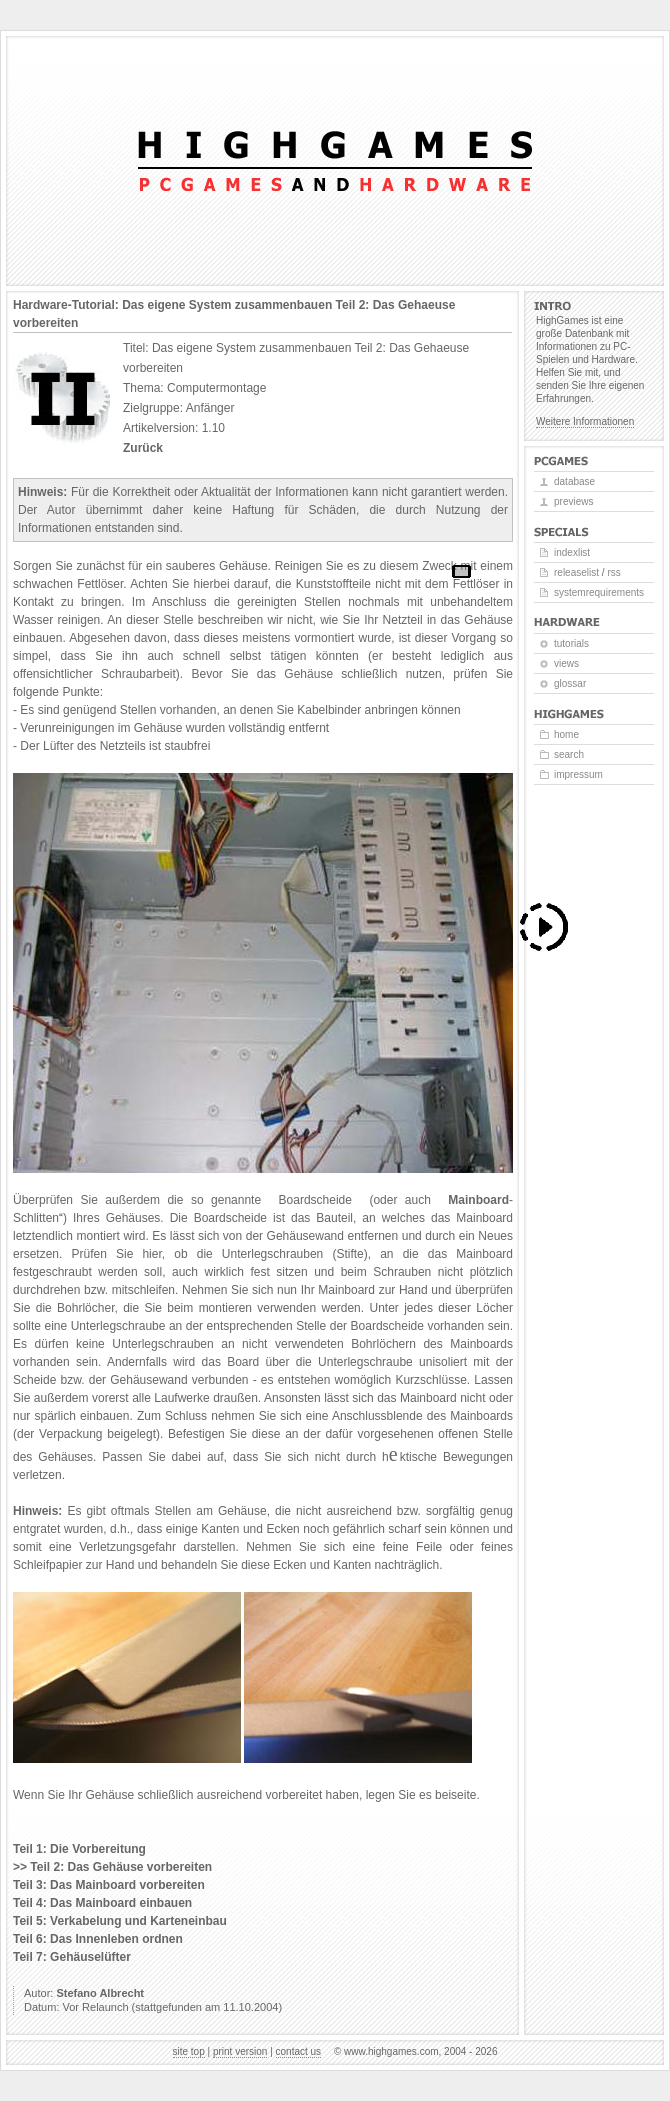 This screenshot has height=2101, width=670. What do you see at coordinates (544, 927) in the screenshot?
I see `enable slow motion video recording` at bounding box center [544, 927].